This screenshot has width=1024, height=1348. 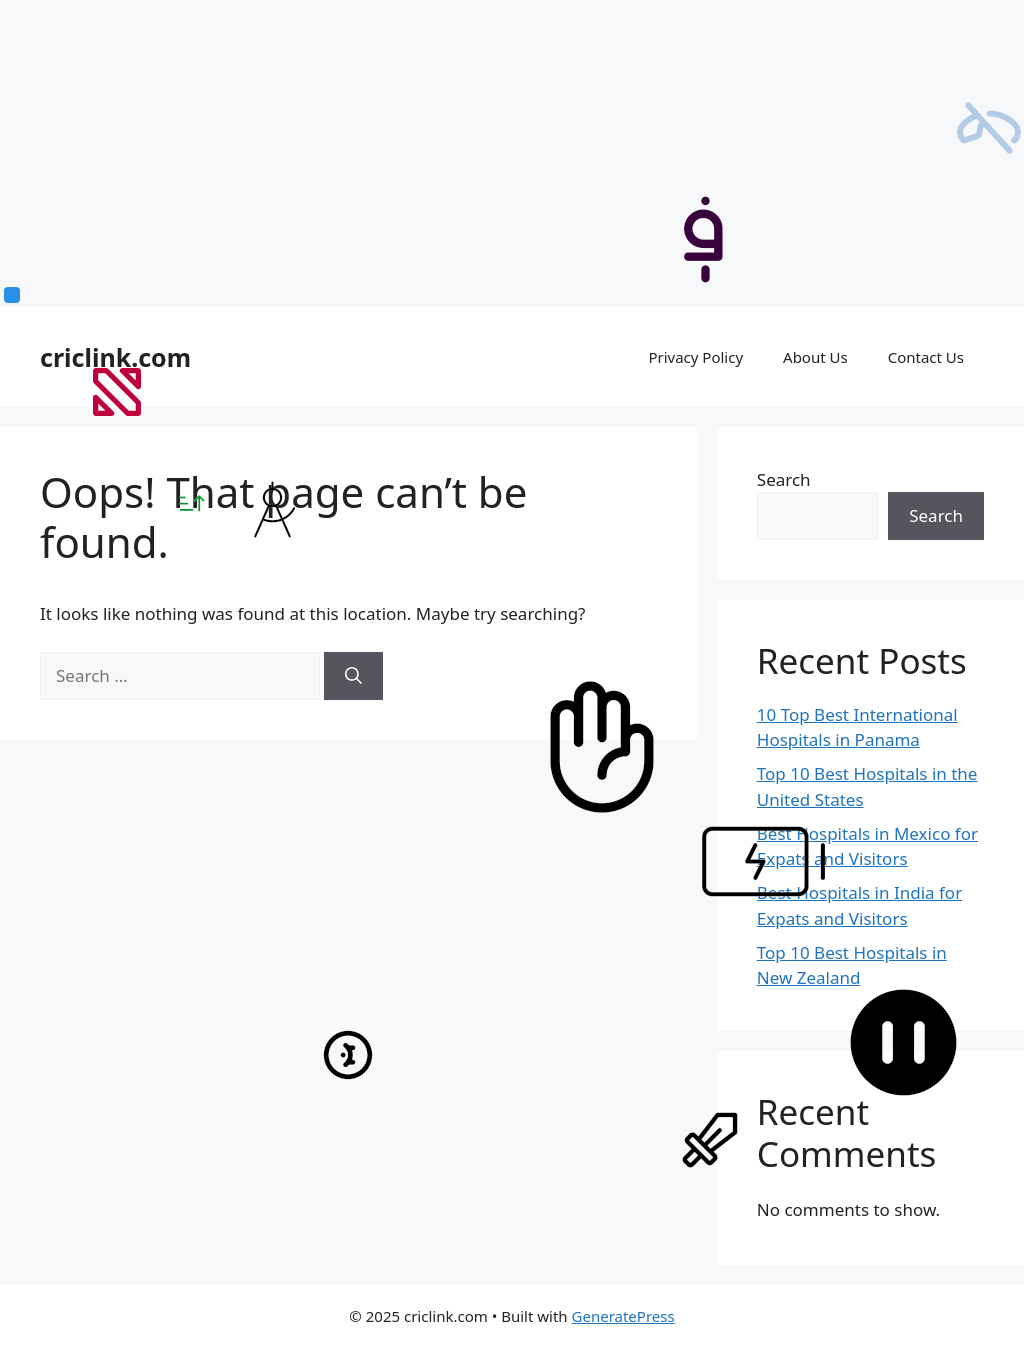 I want to click on open apple news app, so click(x=117, y=392).